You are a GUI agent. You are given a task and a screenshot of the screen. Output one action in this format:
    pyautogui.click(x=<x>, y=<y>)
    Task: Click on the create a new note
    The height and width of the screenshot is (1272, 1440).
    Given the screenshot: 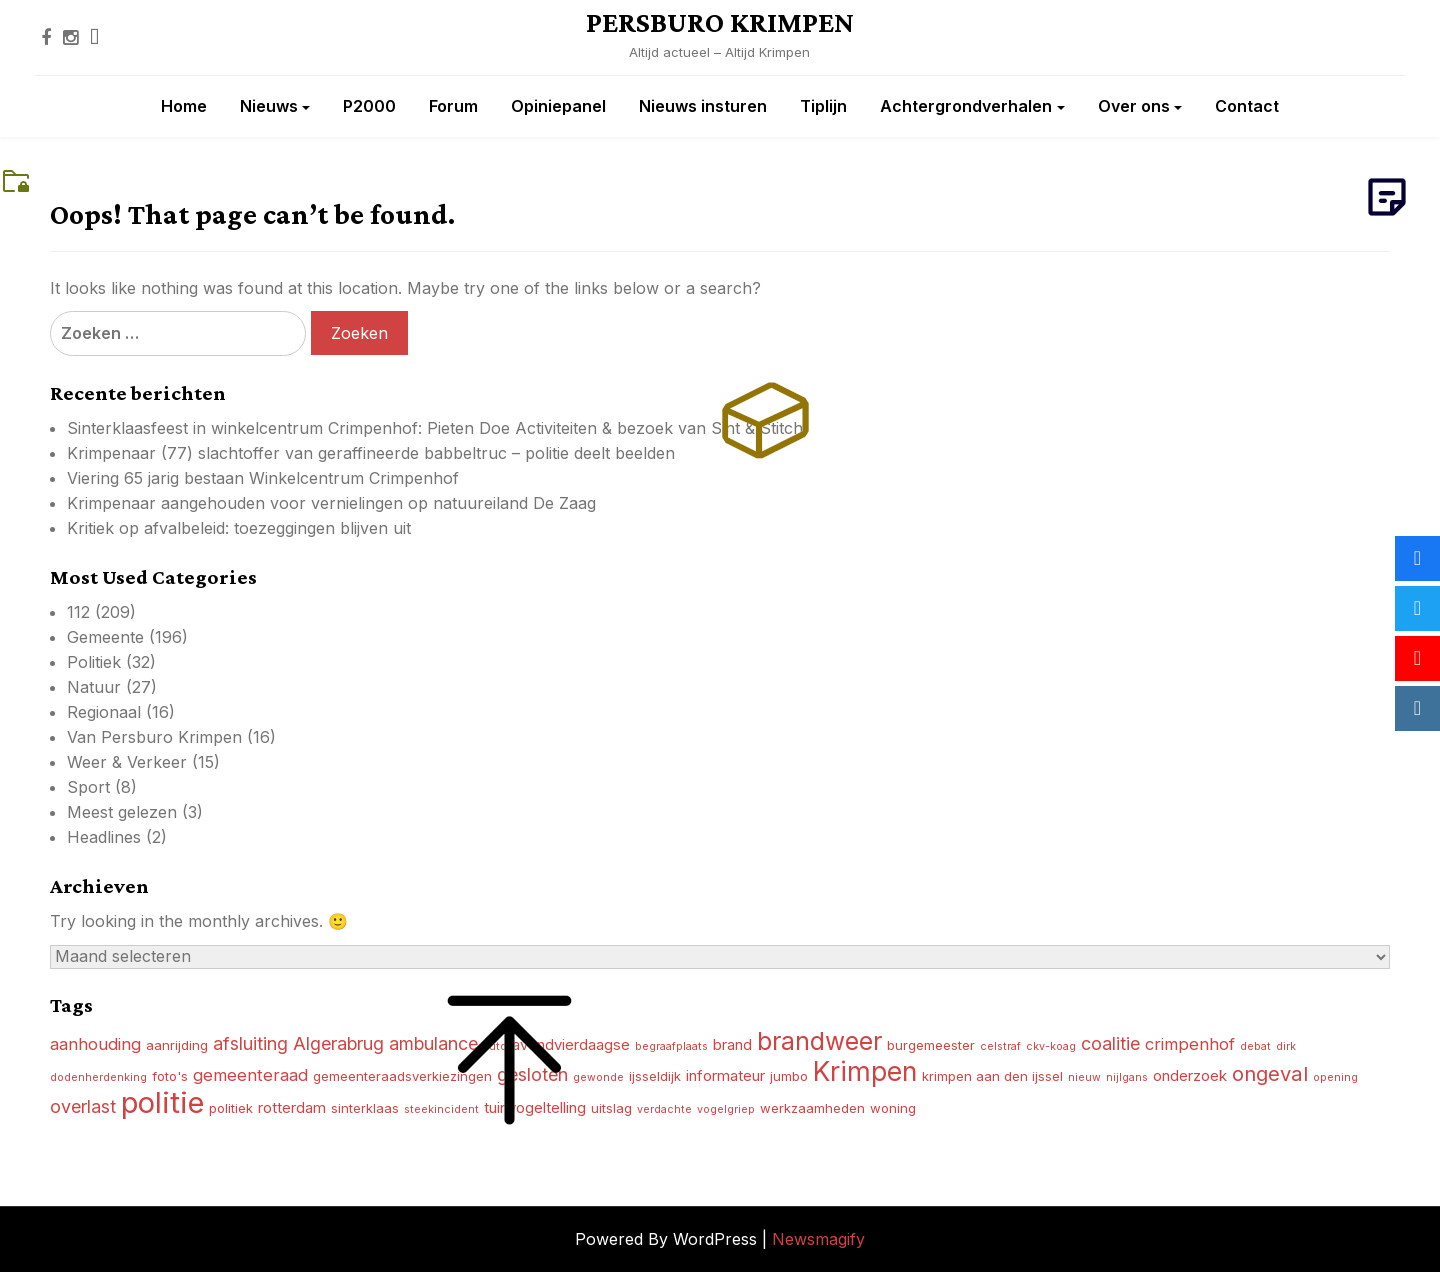 What is the action you would take?
    pyautogui.click(x=1387, y=197)
    